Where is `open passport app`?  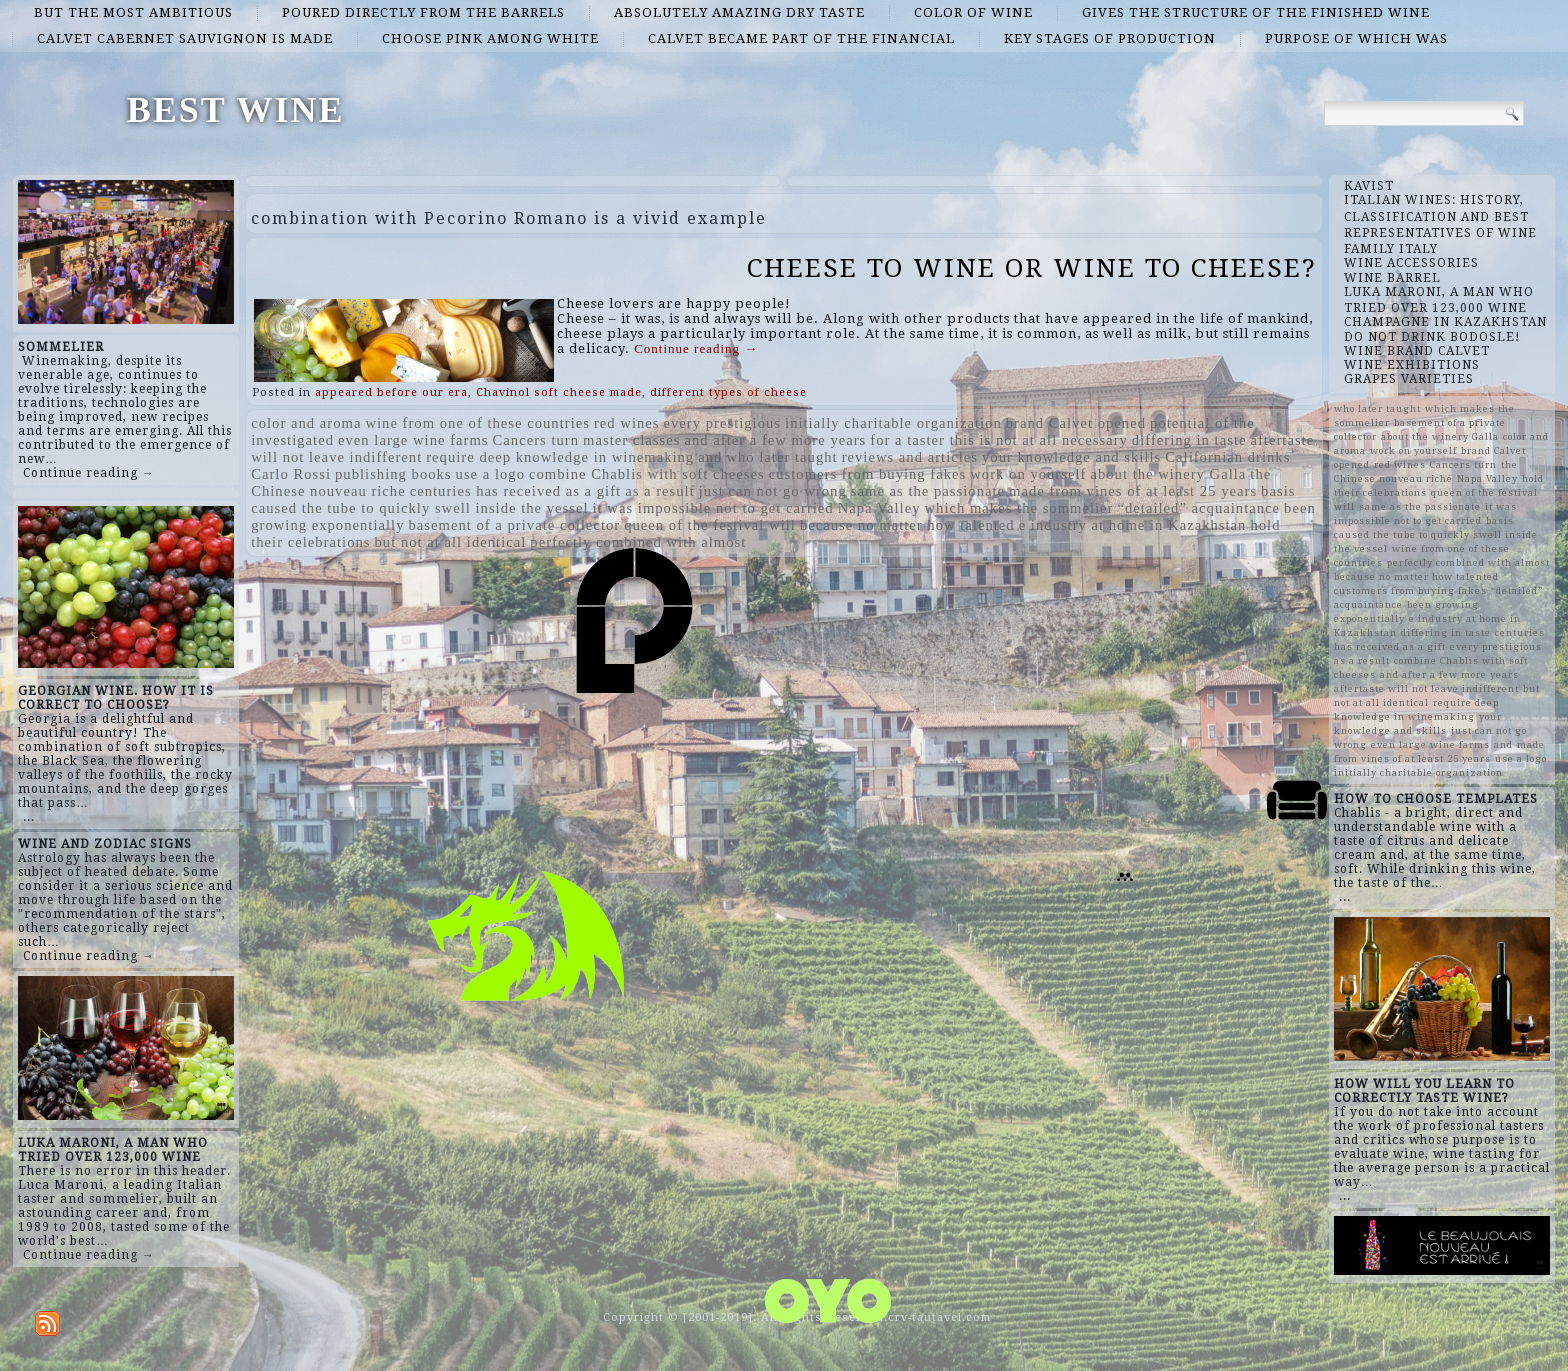 open passport app is located at coordinates (634, 620).